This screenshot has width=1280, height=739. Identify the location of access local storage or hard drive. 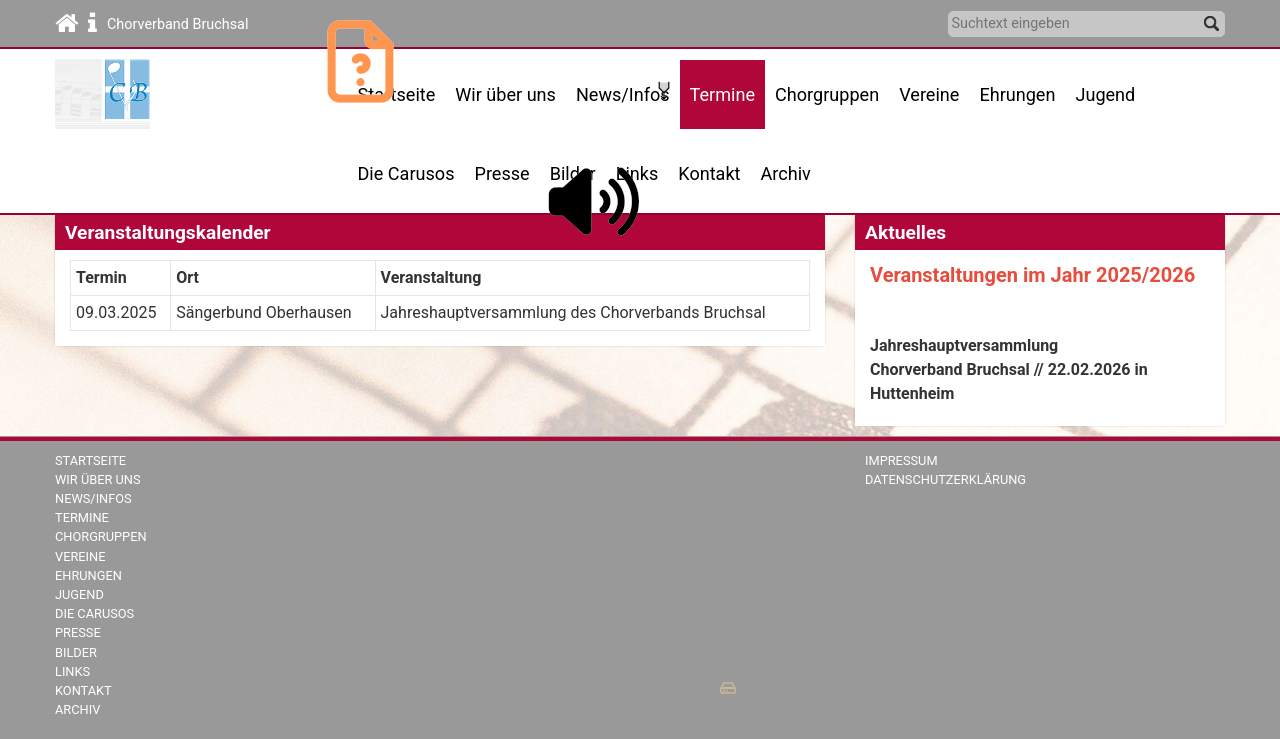
(728, 688).